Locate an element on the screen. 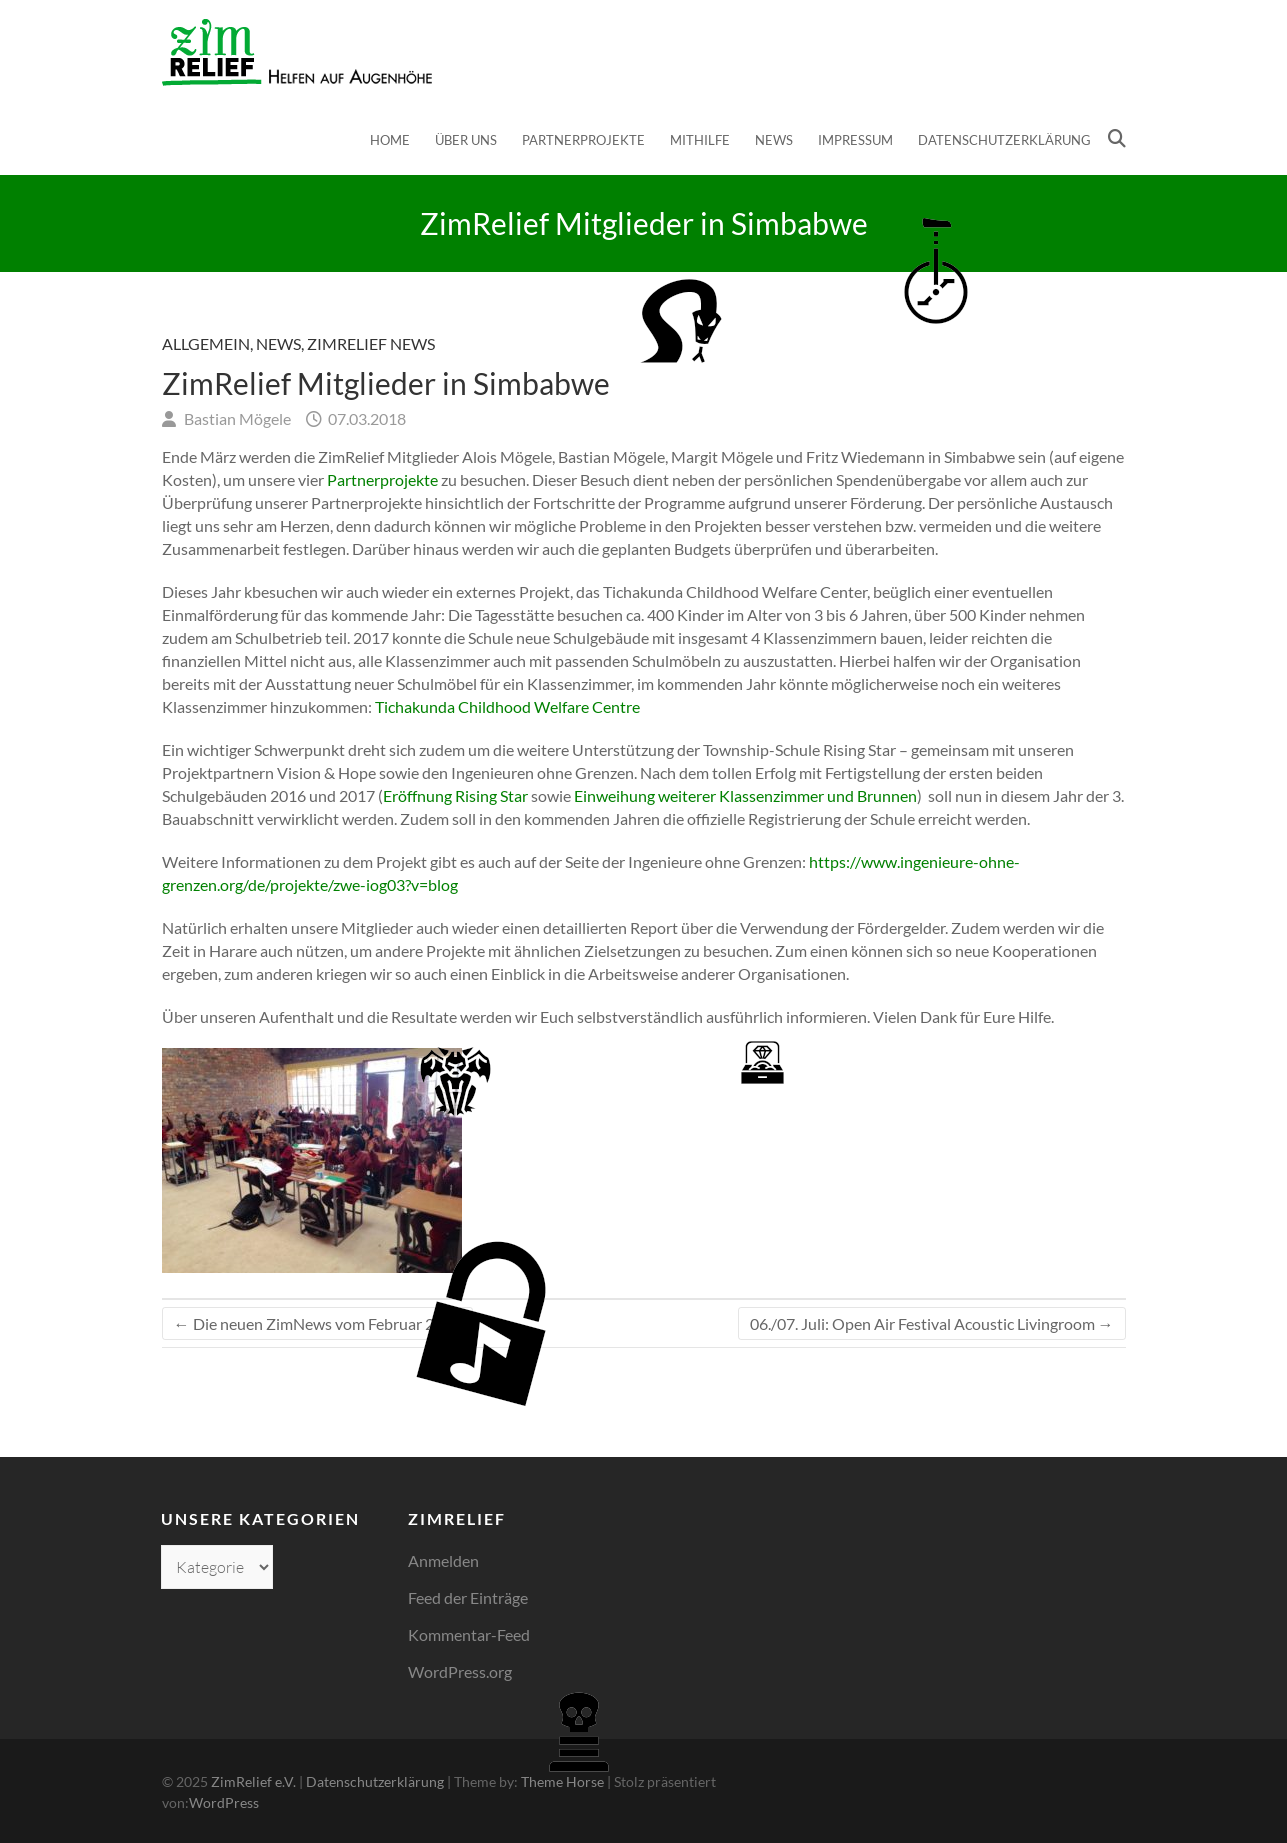 The height and width of the screenshot is (1843, 1287). view jewelry or engagement ring item is located at coordinates (762, 1062).